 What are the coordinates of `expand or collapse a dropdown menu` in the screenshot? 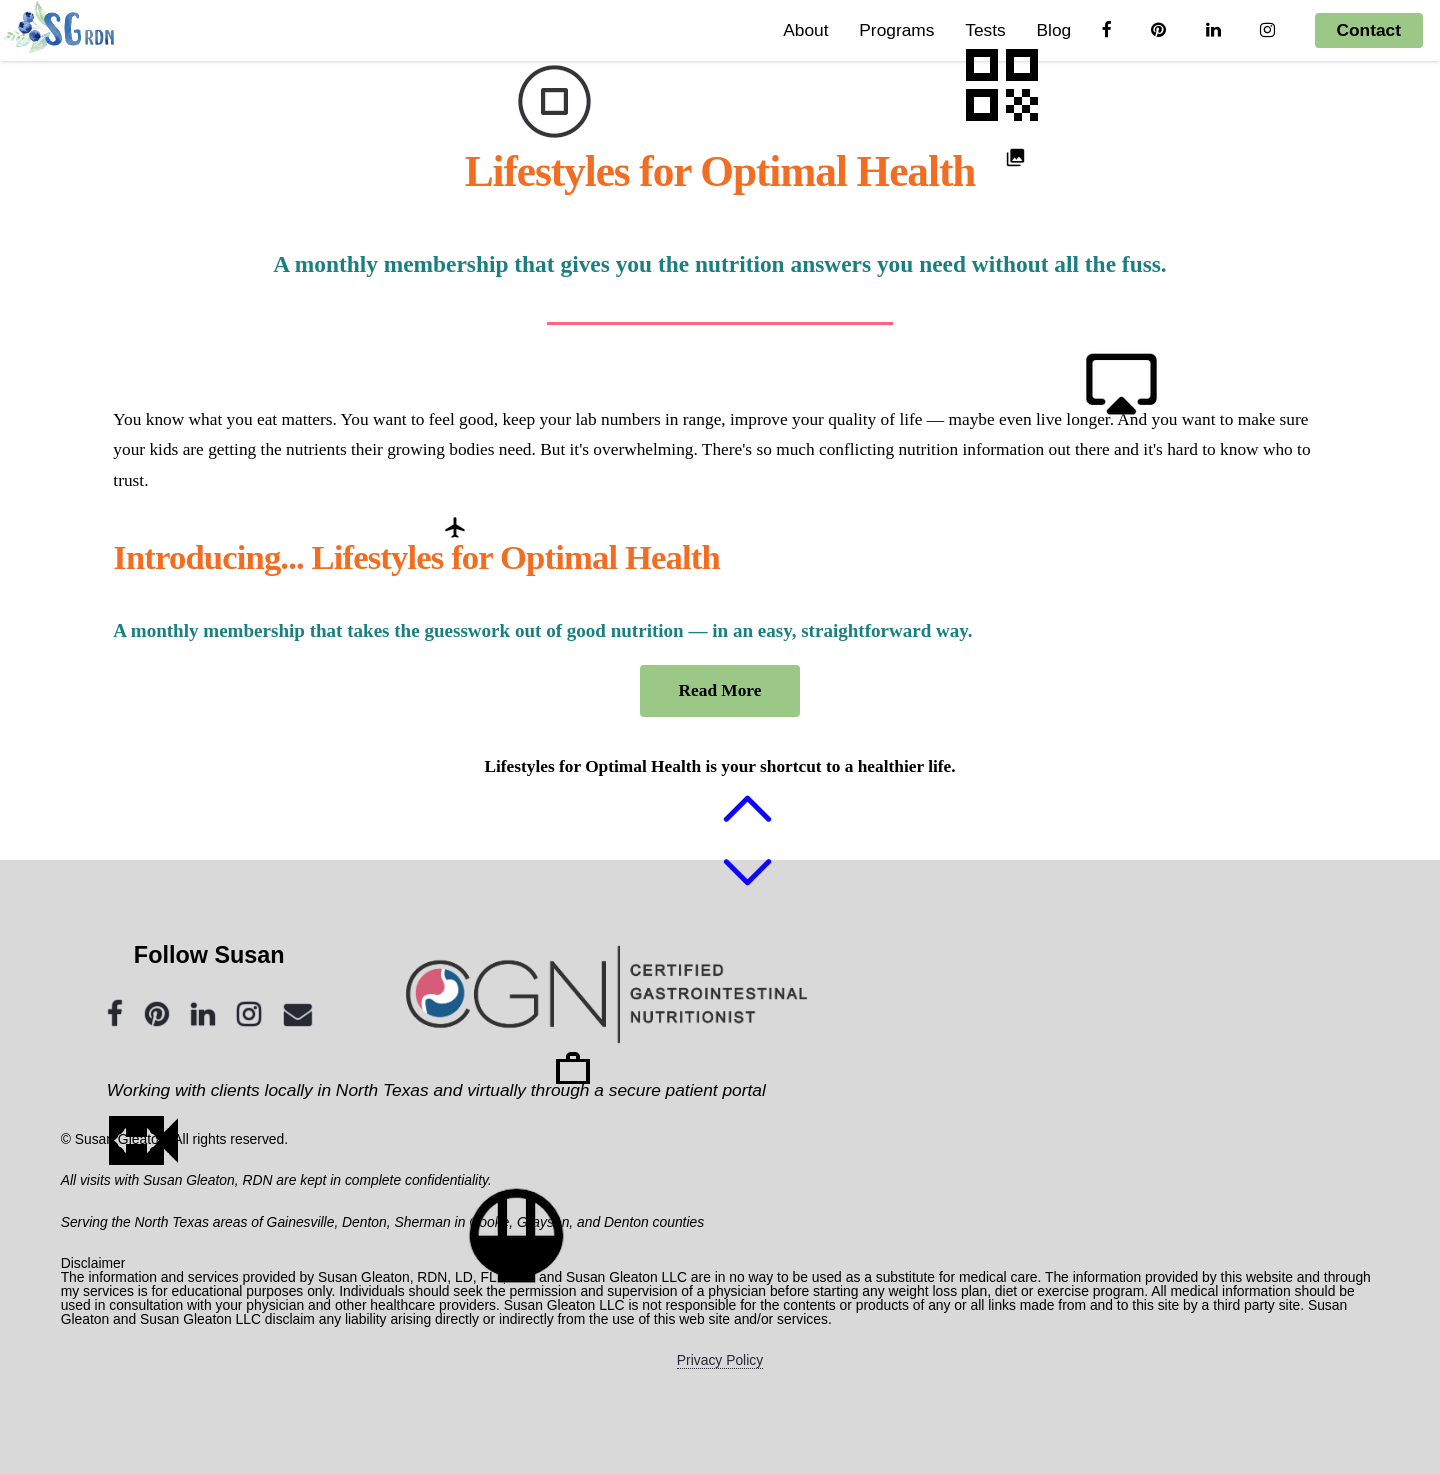 It's located at (747, 840).